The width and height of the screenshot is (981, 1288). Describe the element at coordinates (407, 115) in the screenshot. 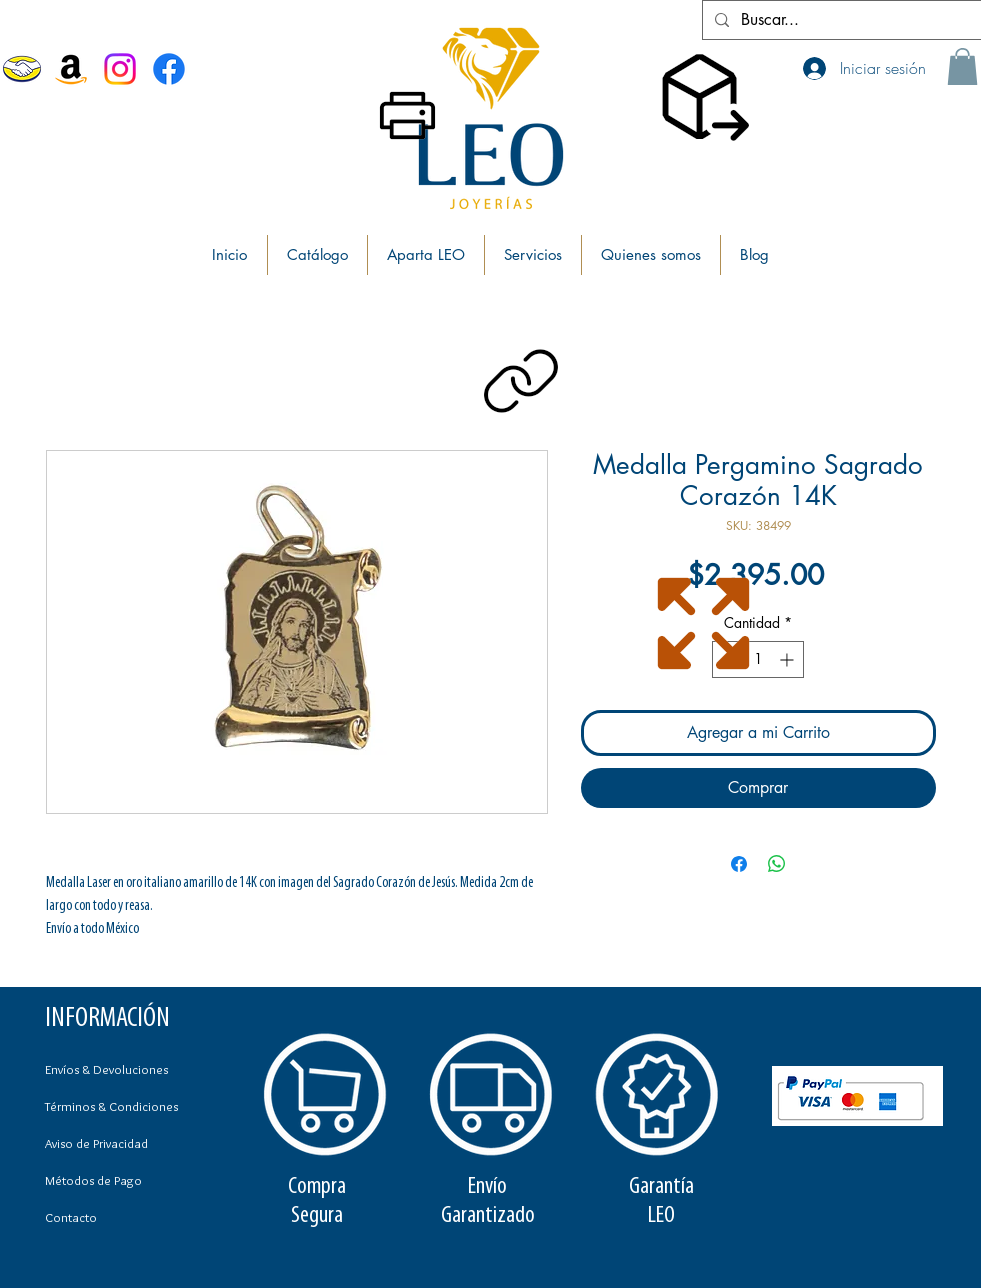

I see `print the current document` at that location.